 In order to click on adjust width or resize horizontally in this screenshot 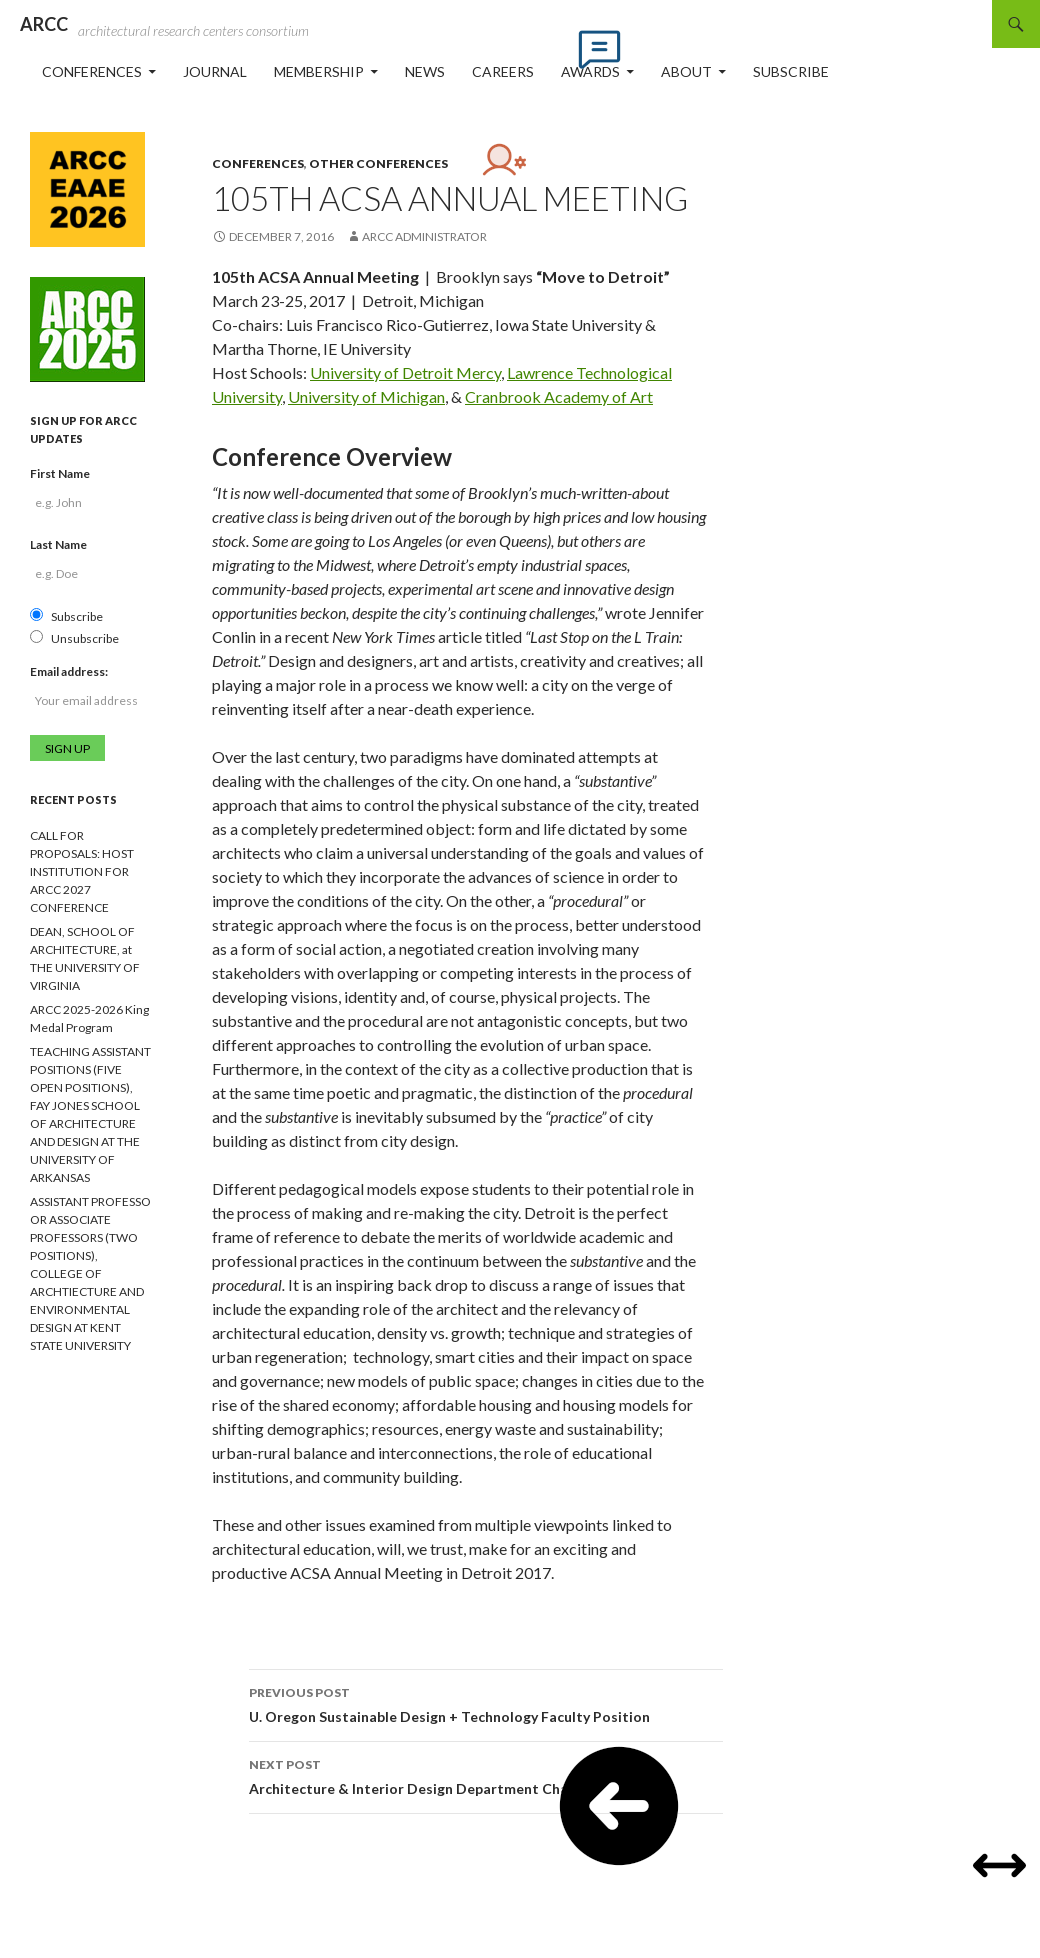, I will do `click(999, 1865)`.